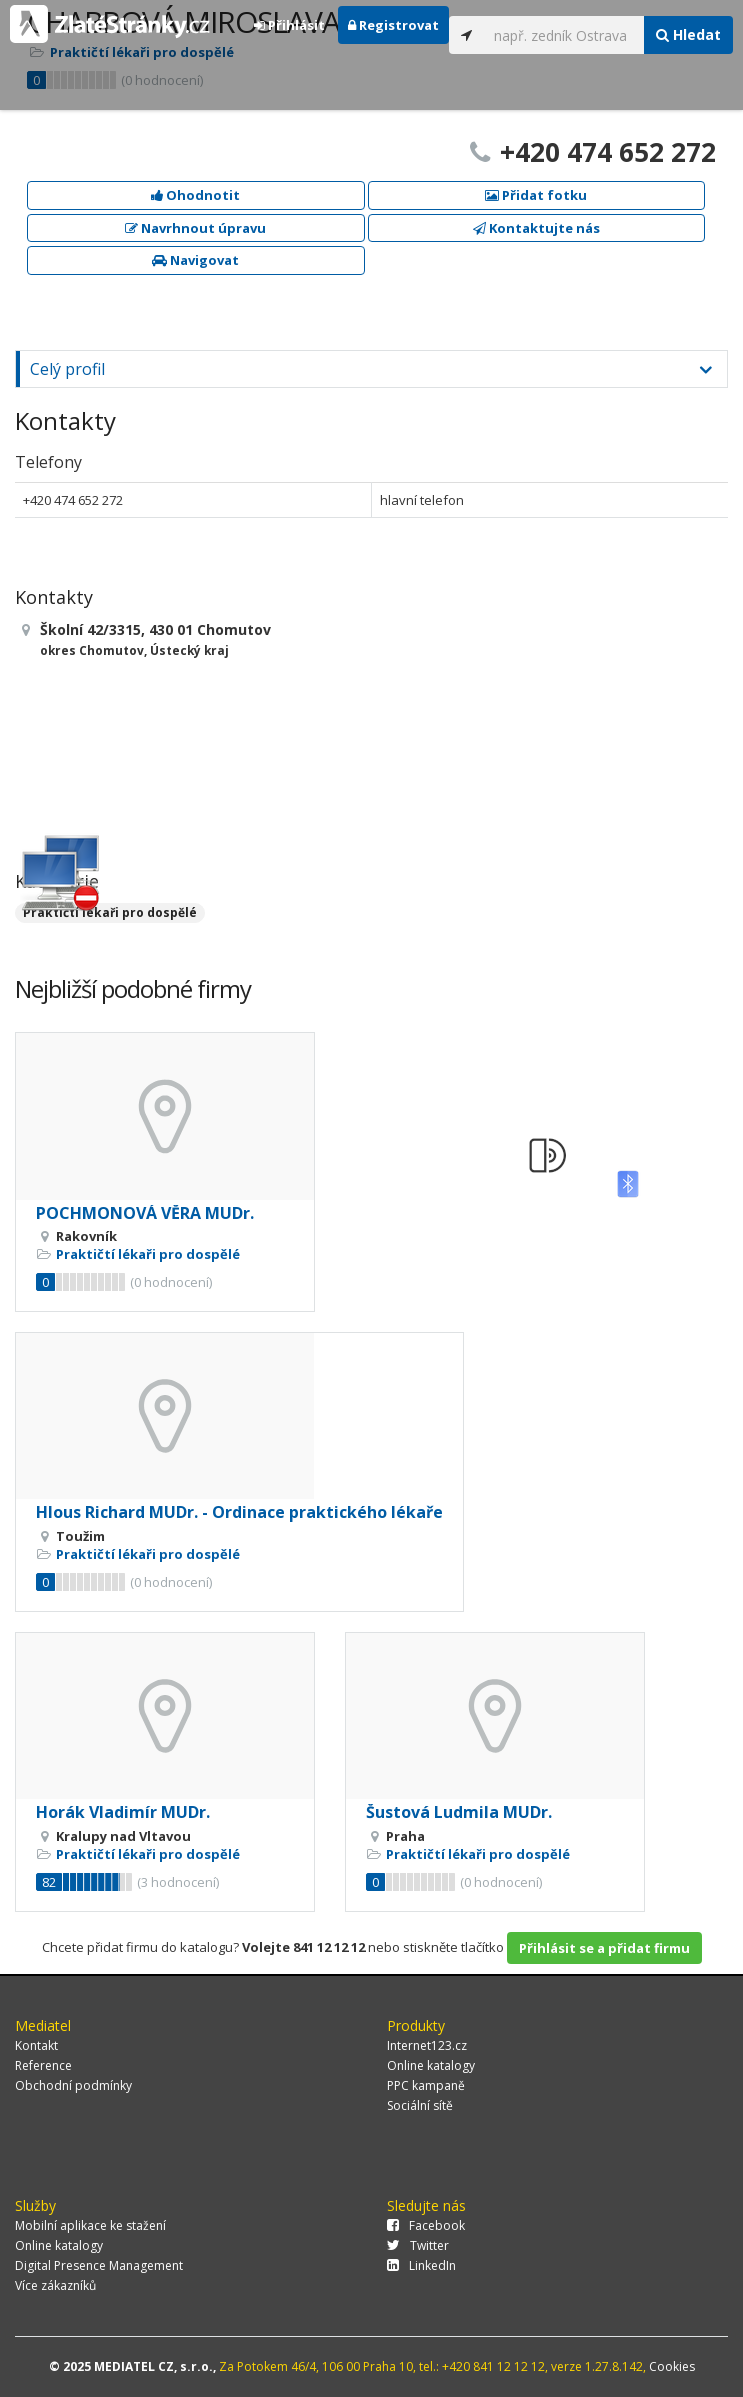  I want to click on view unplayed albums in your music library, so click(546, 1155).